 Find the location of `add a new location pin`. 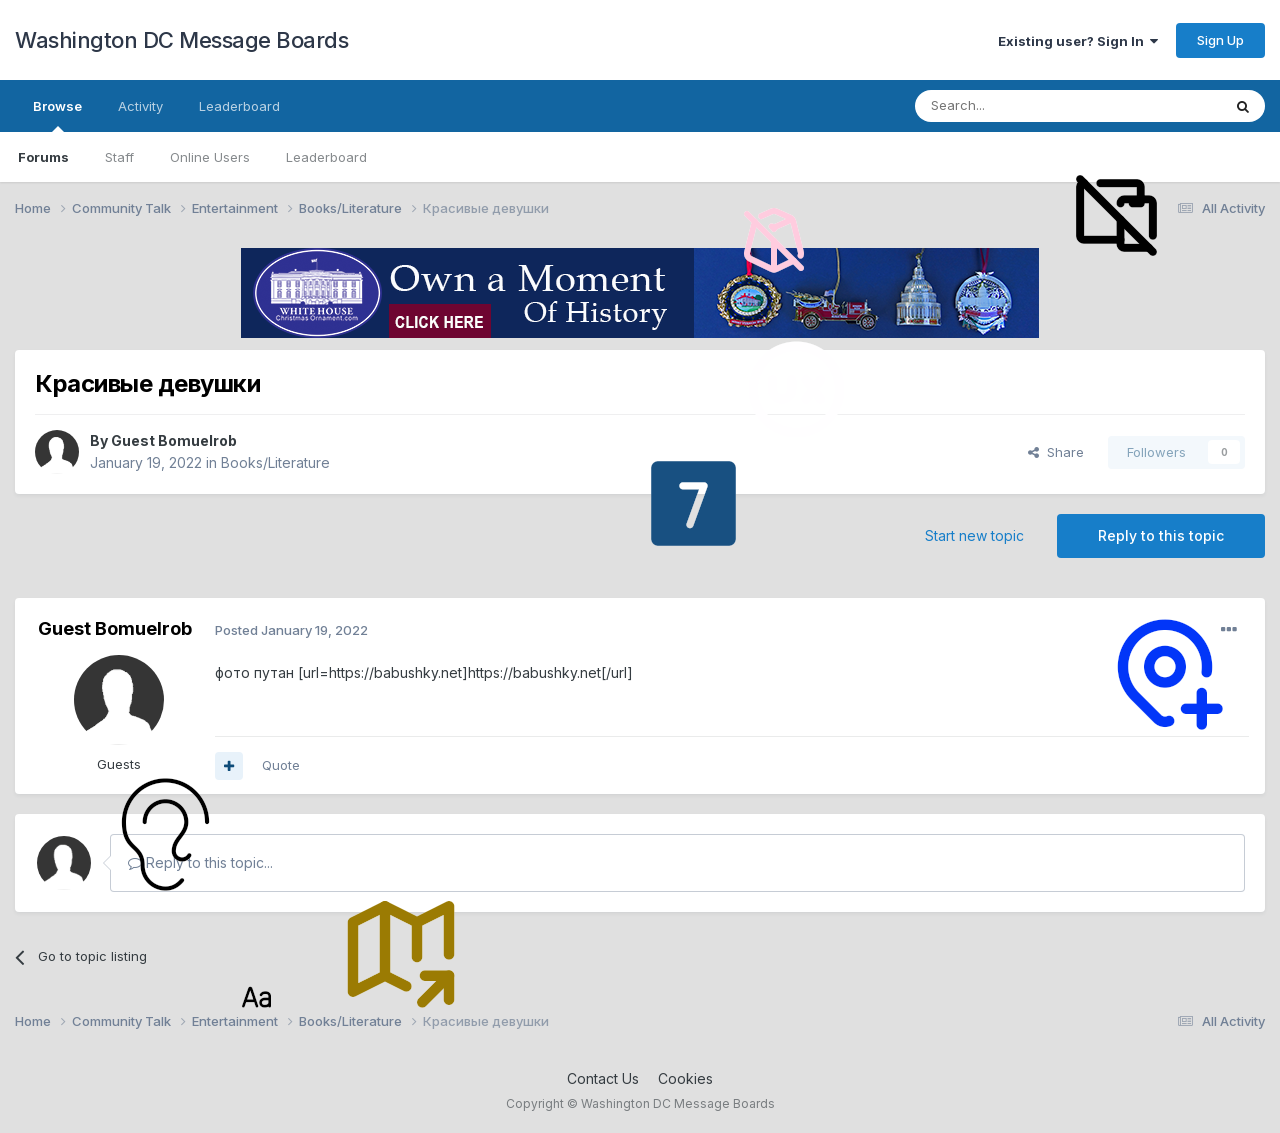

add a new location pin is located at coordinates (1165, 672).